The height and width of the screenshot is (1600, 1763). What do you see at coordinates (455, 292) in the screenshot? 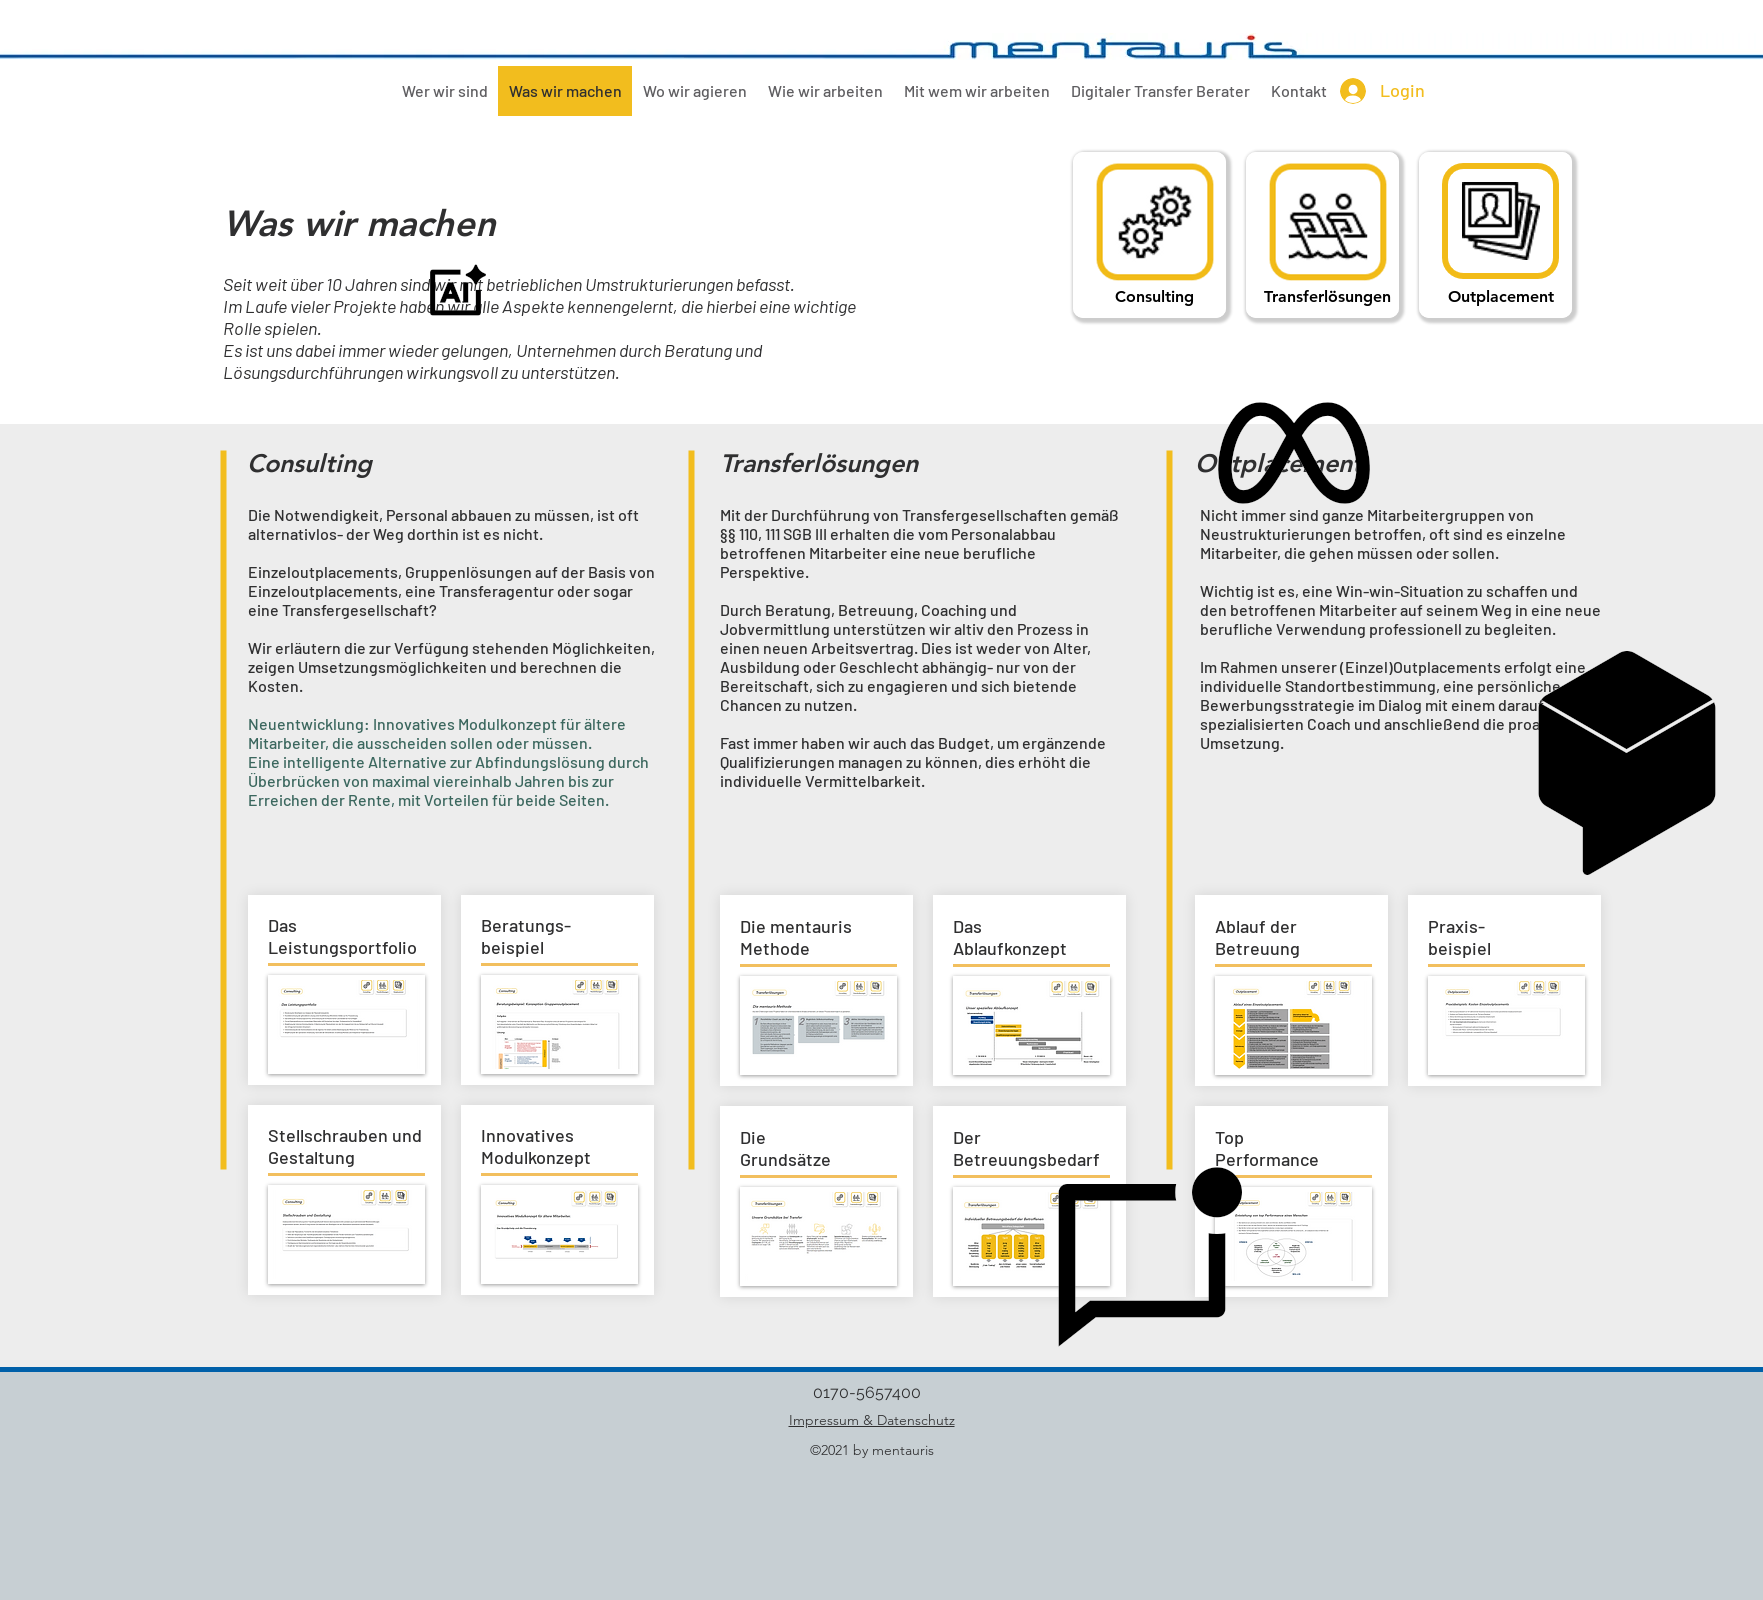
I see `generate content using AI` at bounding box center [455, 292].